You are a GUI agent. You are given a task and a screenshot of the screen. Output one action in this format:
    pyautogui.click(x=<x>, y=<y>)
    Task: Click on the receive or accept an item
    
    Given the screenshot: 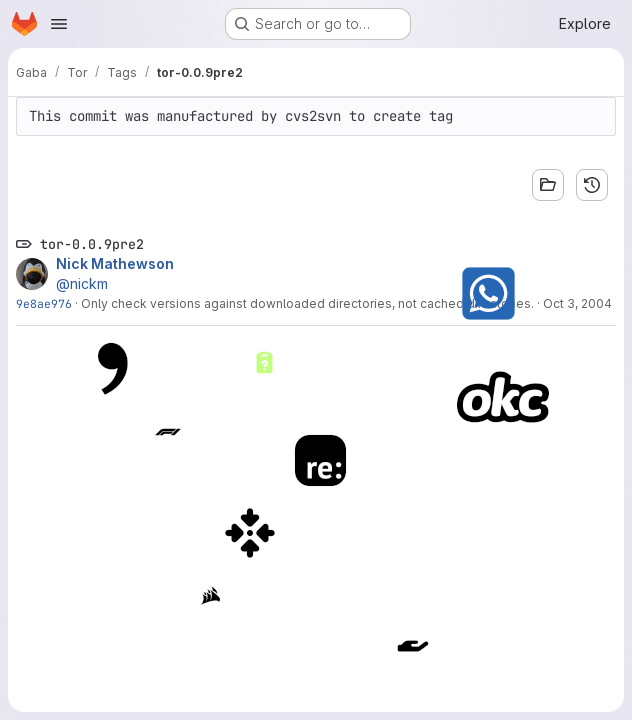 What is the action you would take?
    pyautogui.click(x=413, y=638)
    